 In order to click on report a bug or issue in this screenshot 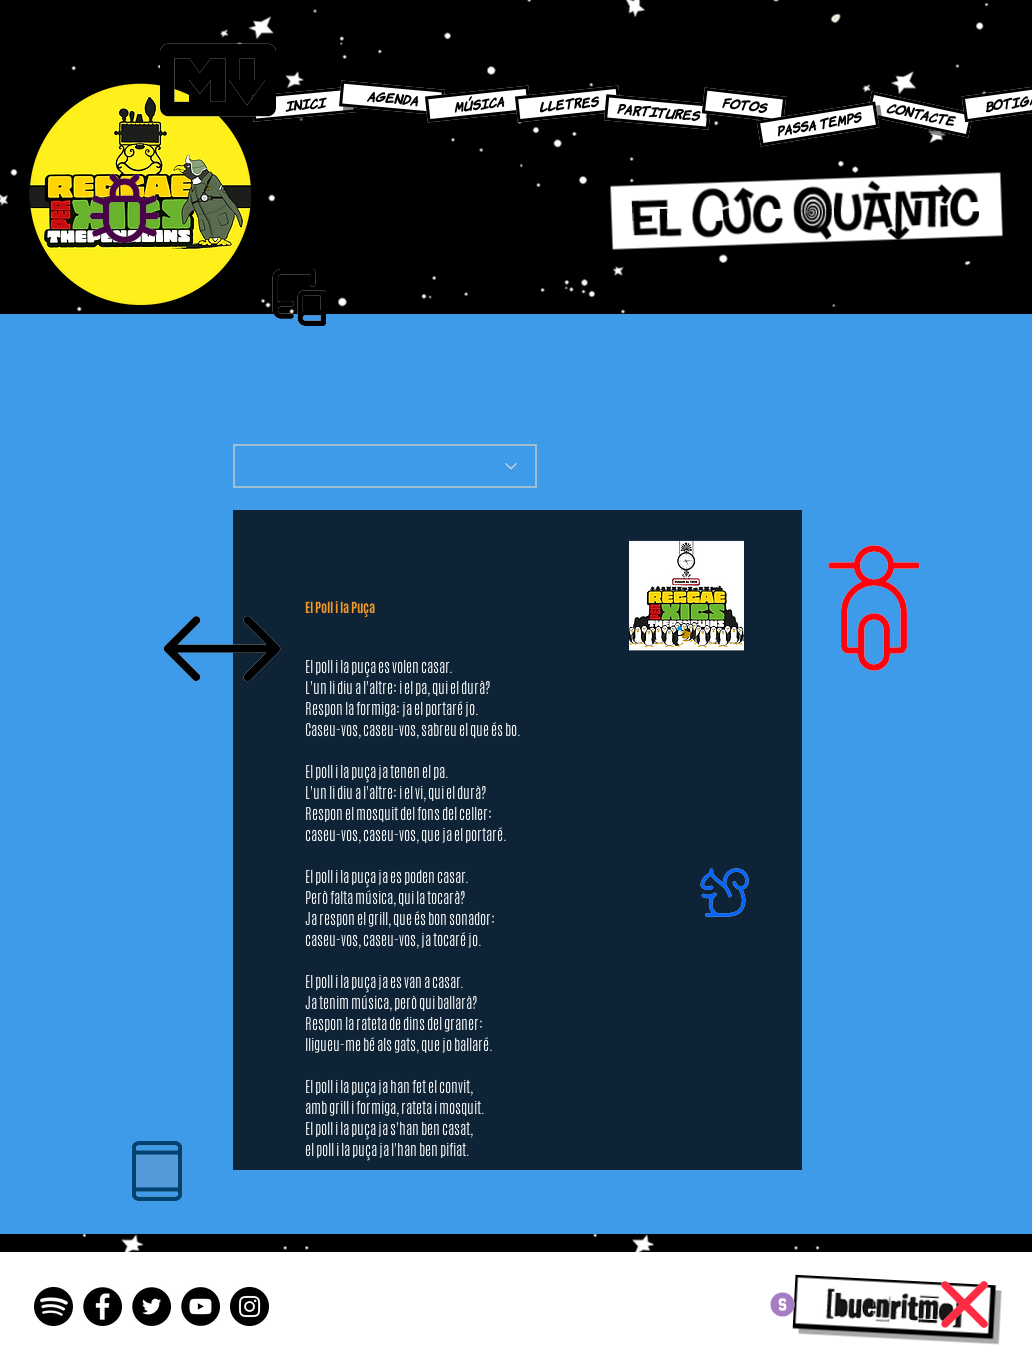, I will do `click(124, 208)`.